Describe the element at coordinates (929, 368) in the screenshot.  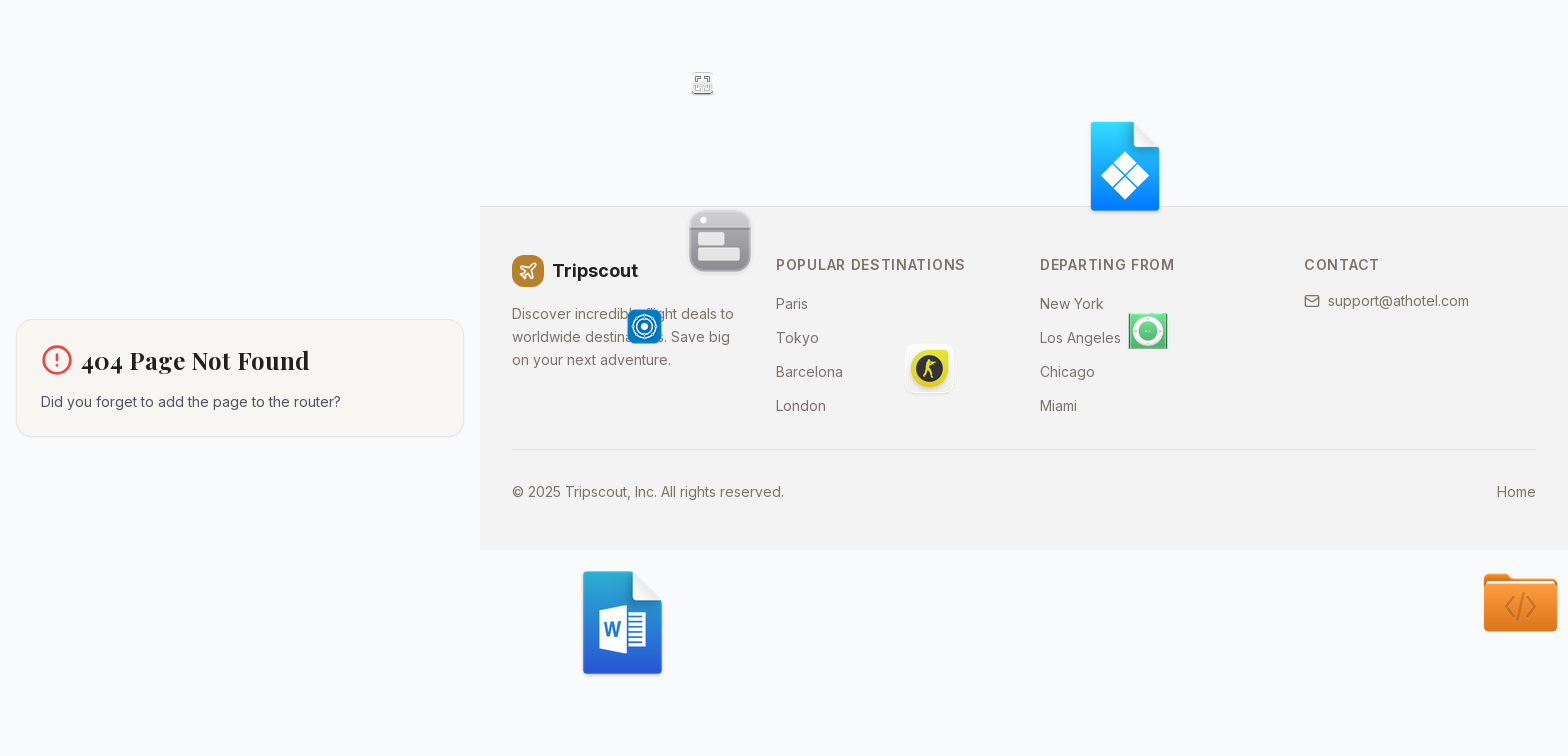
I see `launch counter-strike: condition zero` at that location.